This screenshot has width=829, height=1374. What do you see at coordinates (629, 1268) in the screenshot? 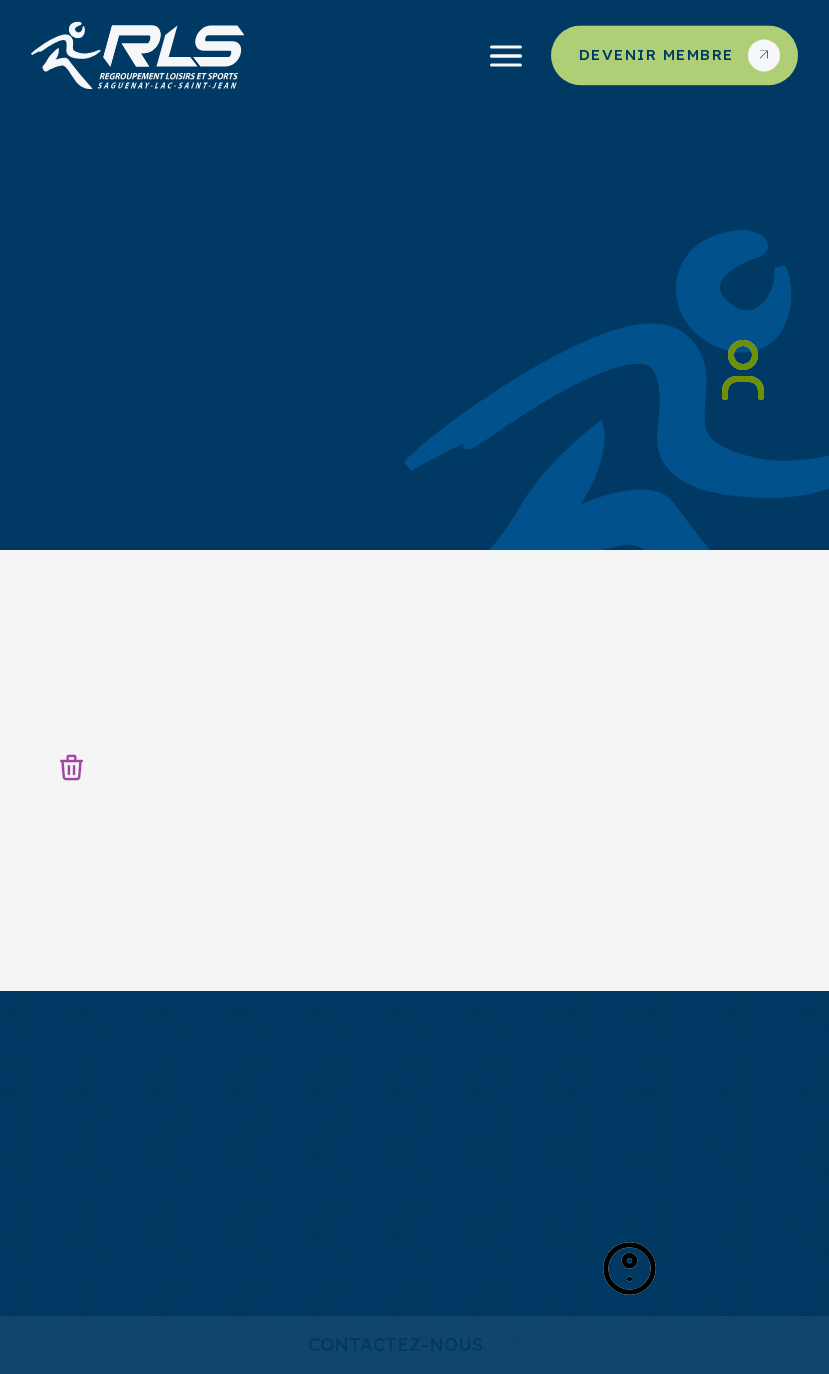
I see `access vacuum or cleaning device controls` at bounding box center [629, 1268].